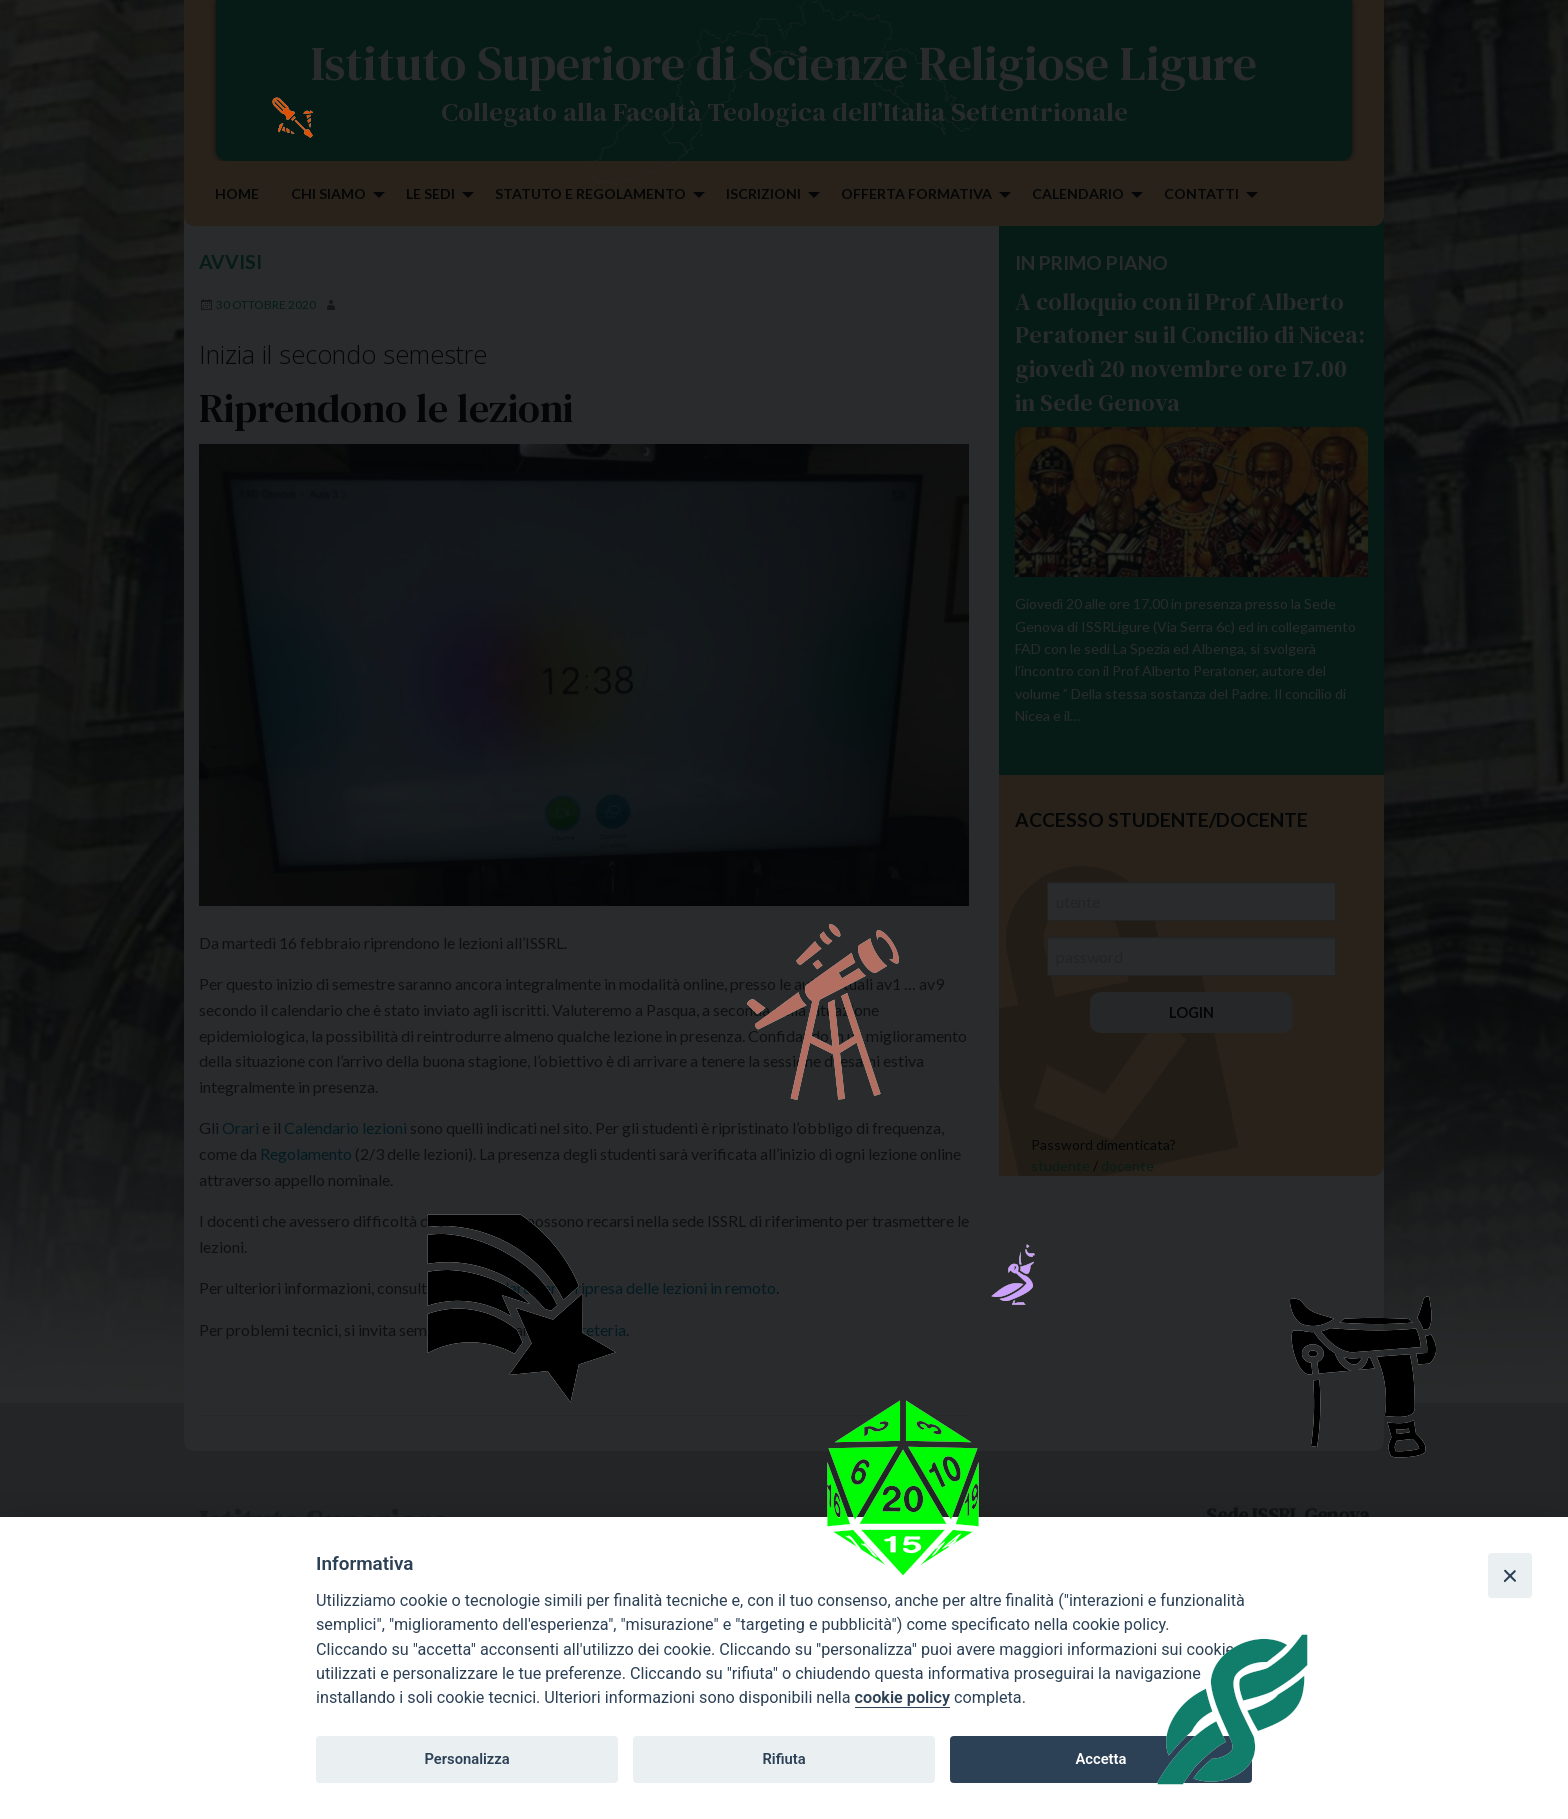  What do you see at coordinates (903, 1488) in the screenshot?
I see `roll a d20 die` at bounding box center [903, 1488].